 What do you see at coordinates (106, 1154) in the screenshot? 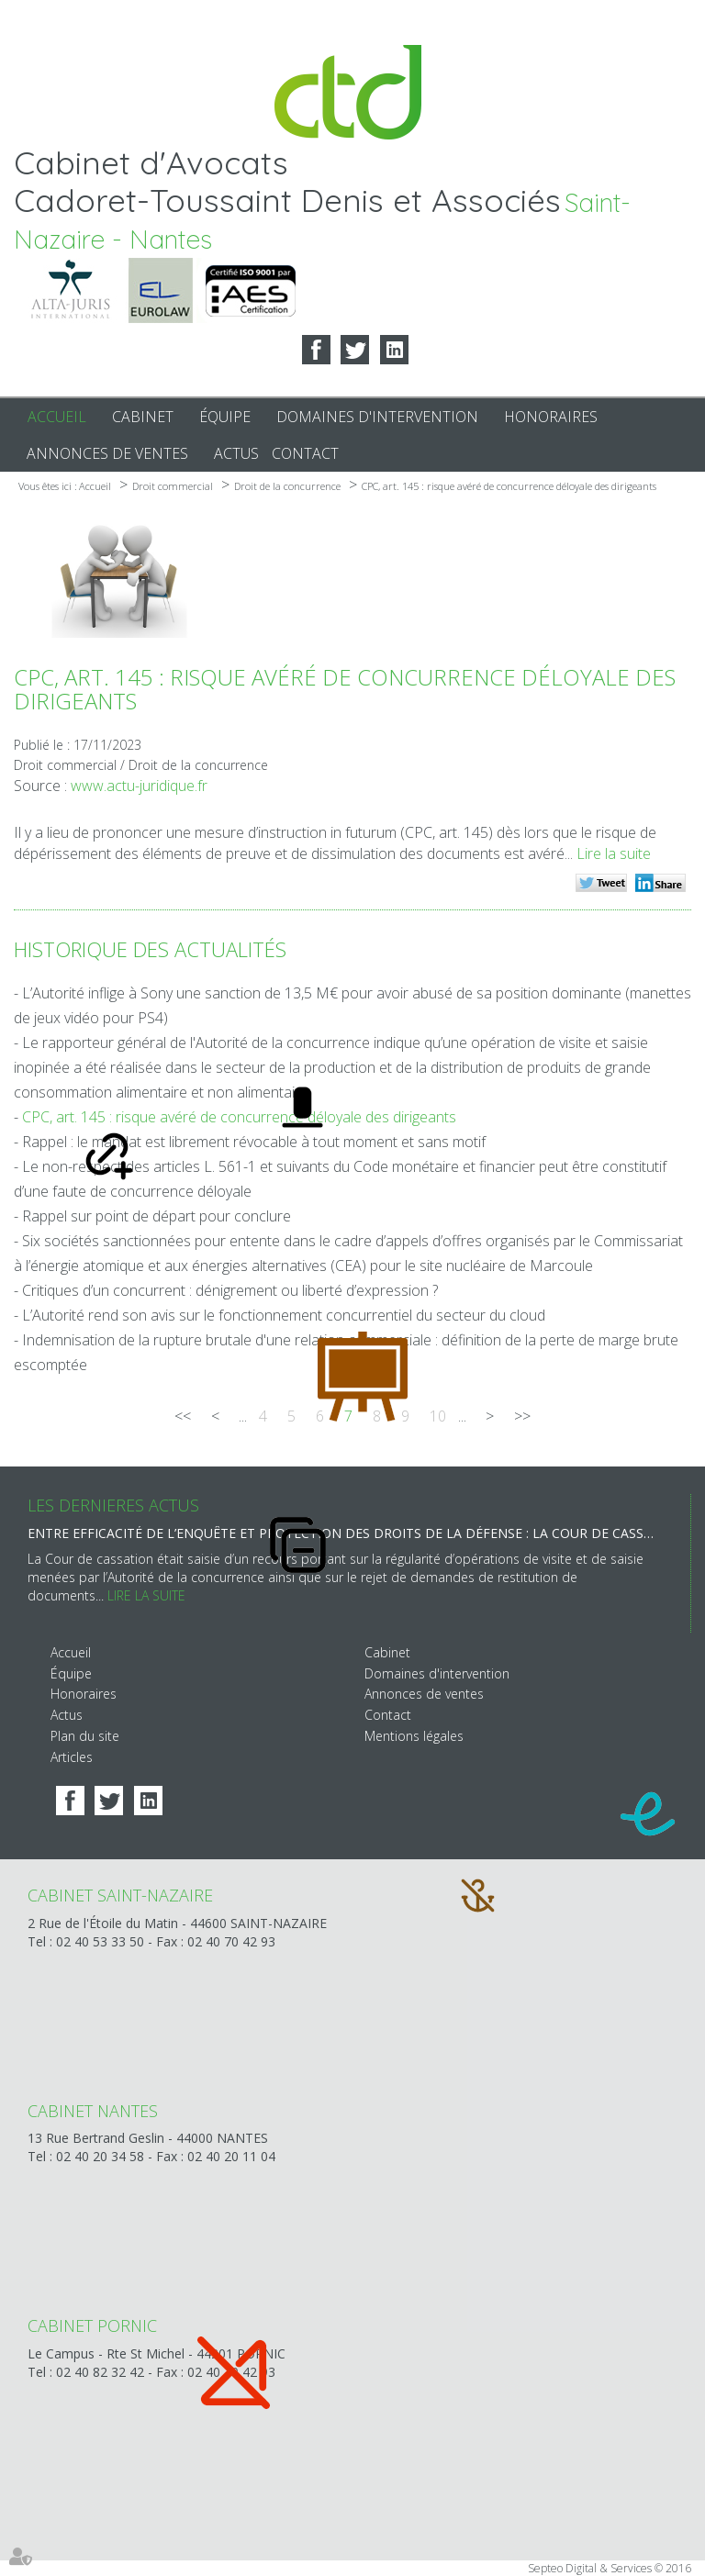
I see `add a new link or URL` at bounding box center [106, 1154].